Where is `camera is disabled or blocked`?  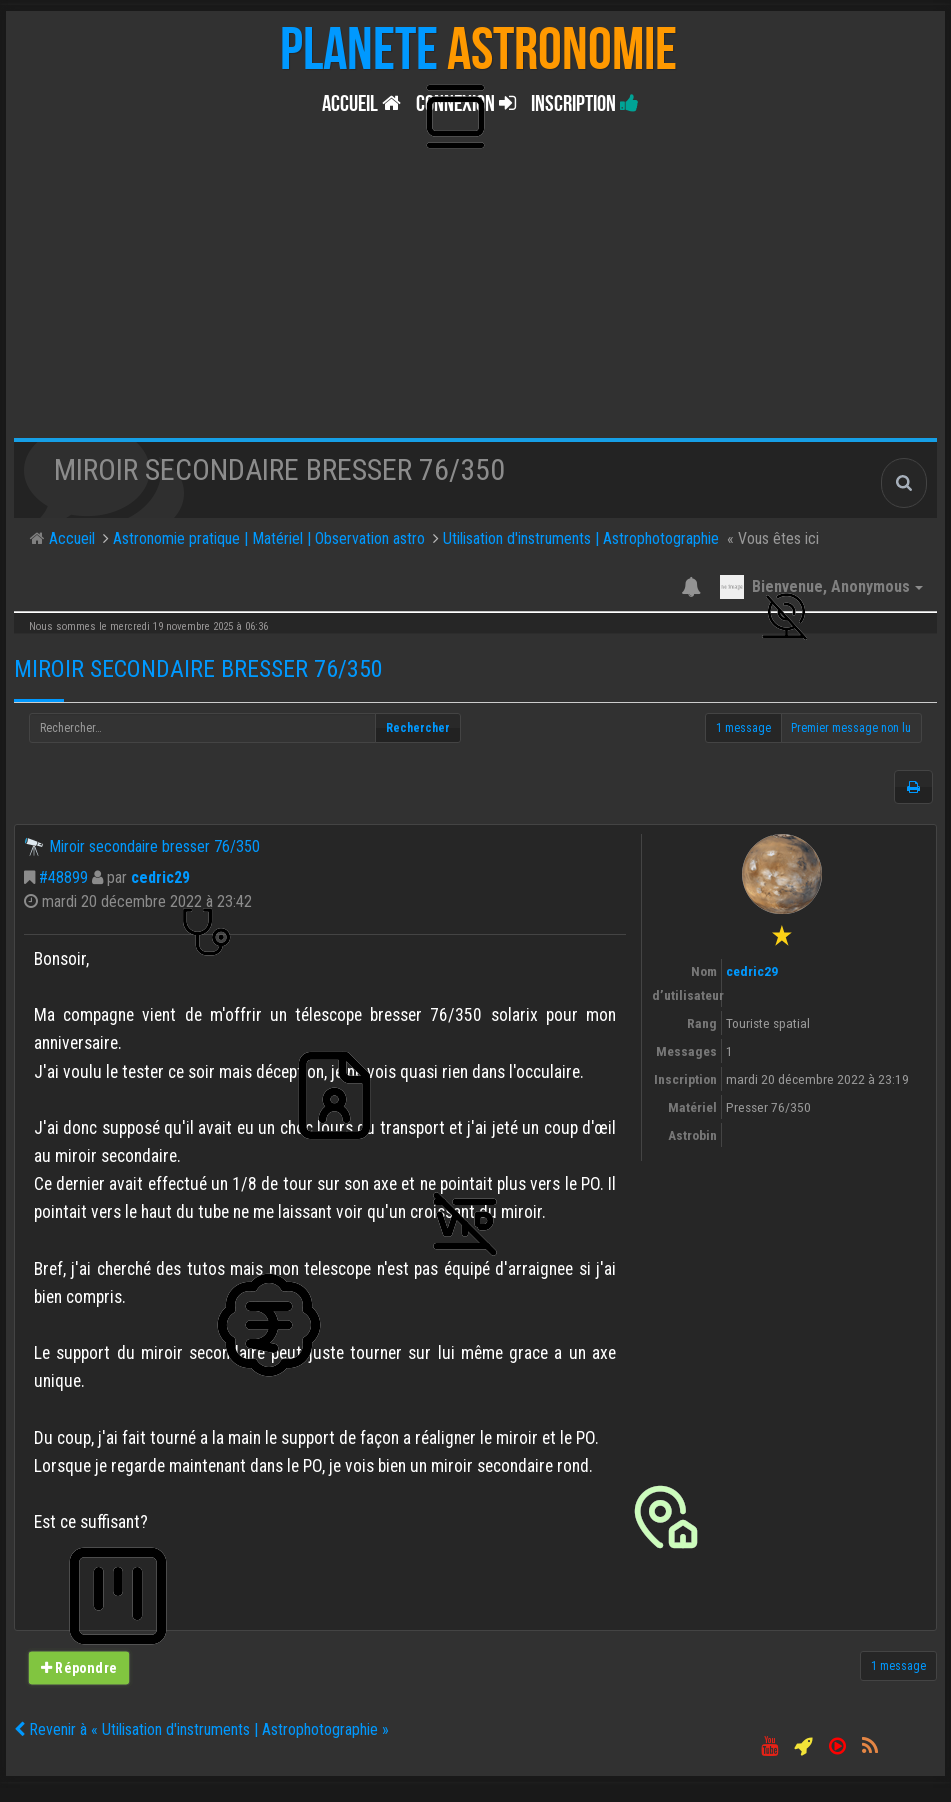 camera is disabled or blocked is located at coordinates (786, 617).